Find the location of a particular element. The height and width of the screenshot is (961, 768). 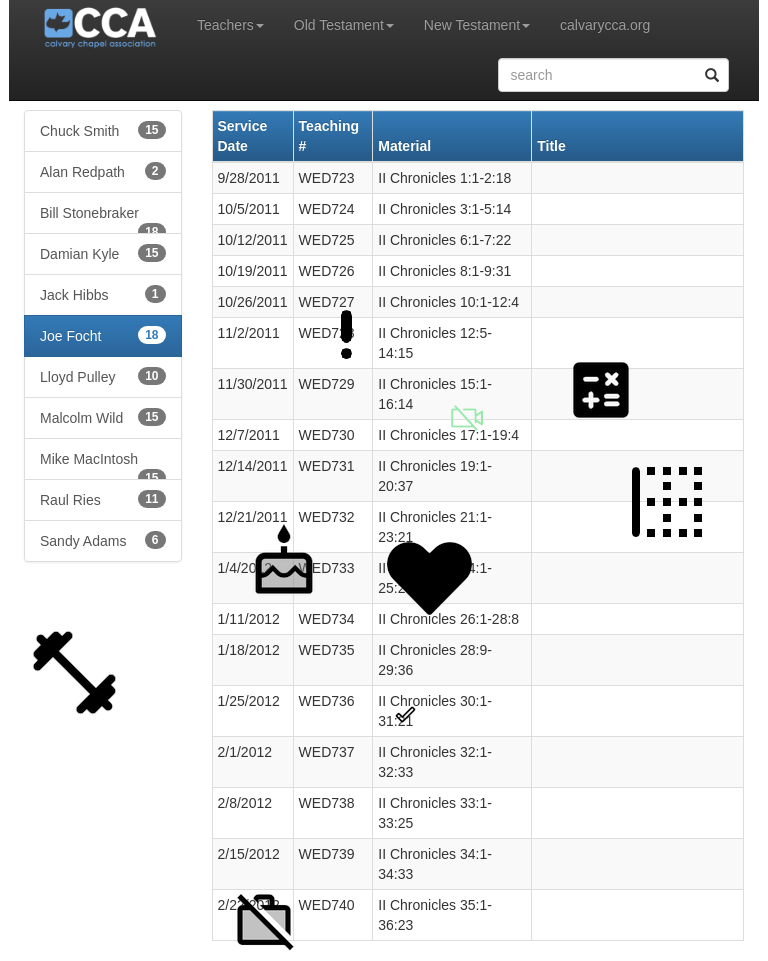

access fitness or workout features is located at coordinates (74, 672).